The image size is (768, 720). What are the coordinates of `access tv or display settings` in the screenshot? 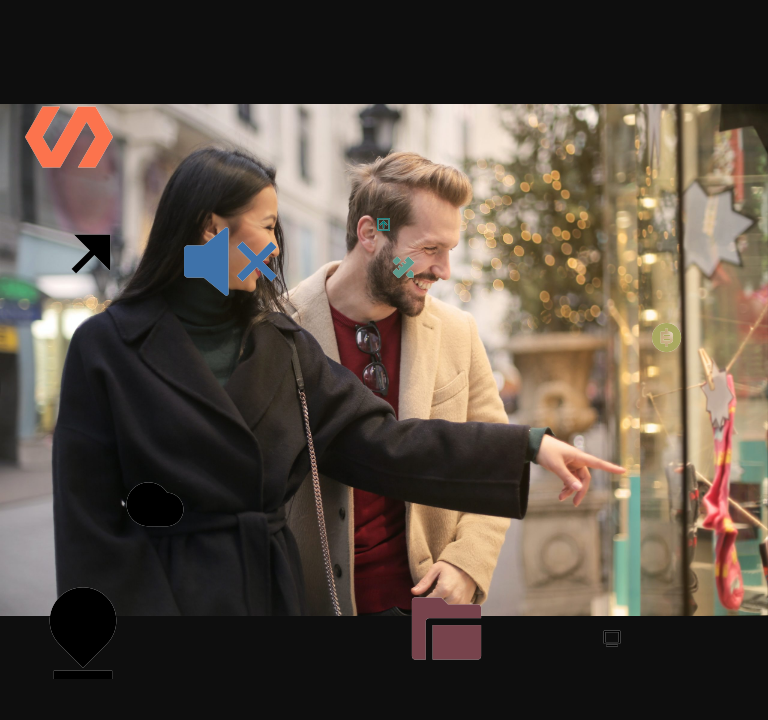 It's located at (612, 638).